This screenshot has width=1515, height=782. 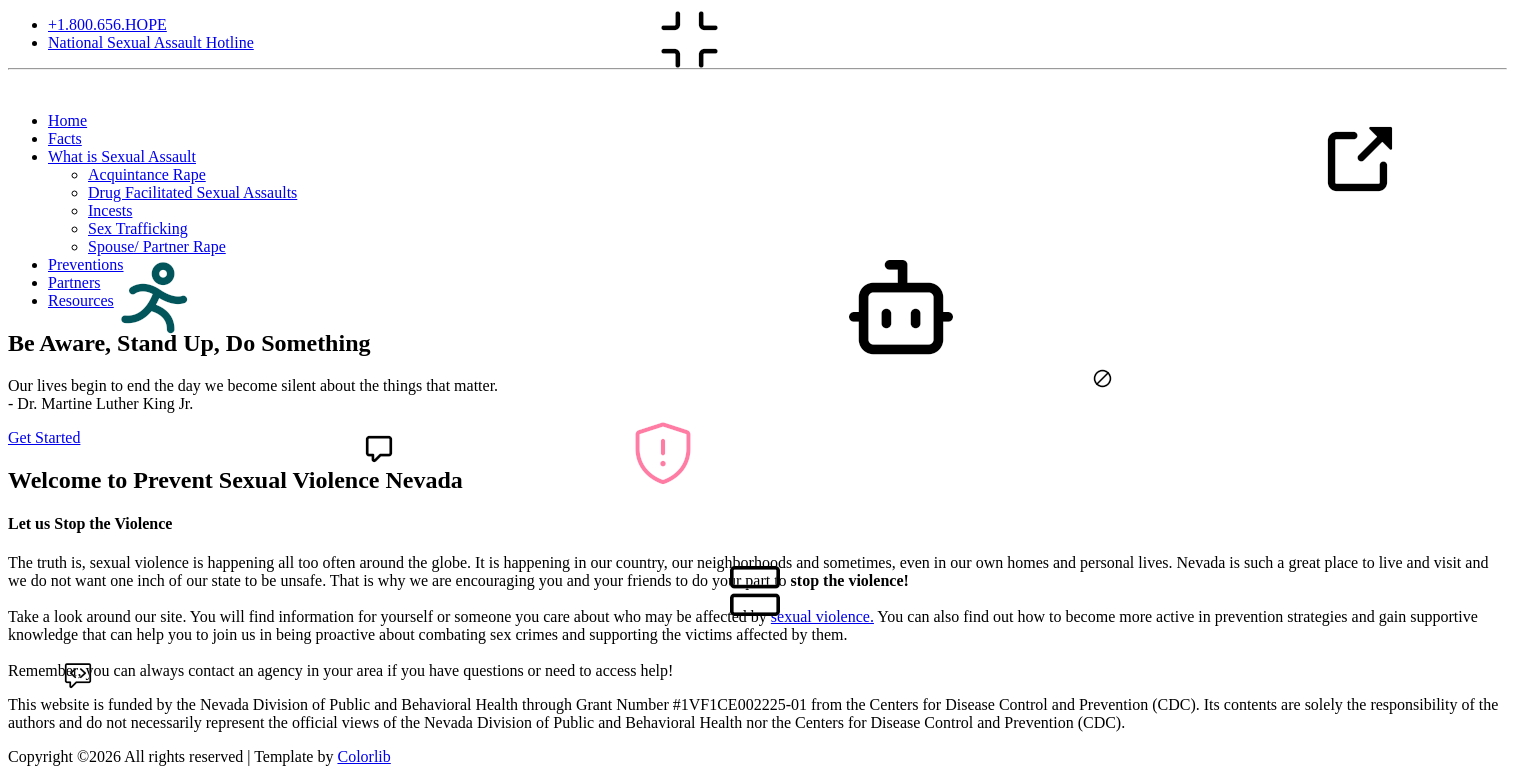 What do you see at coordinates (1102, 378) in the screenshot?
I see `cancel or abort current action` at bounding box center [1102, 378].